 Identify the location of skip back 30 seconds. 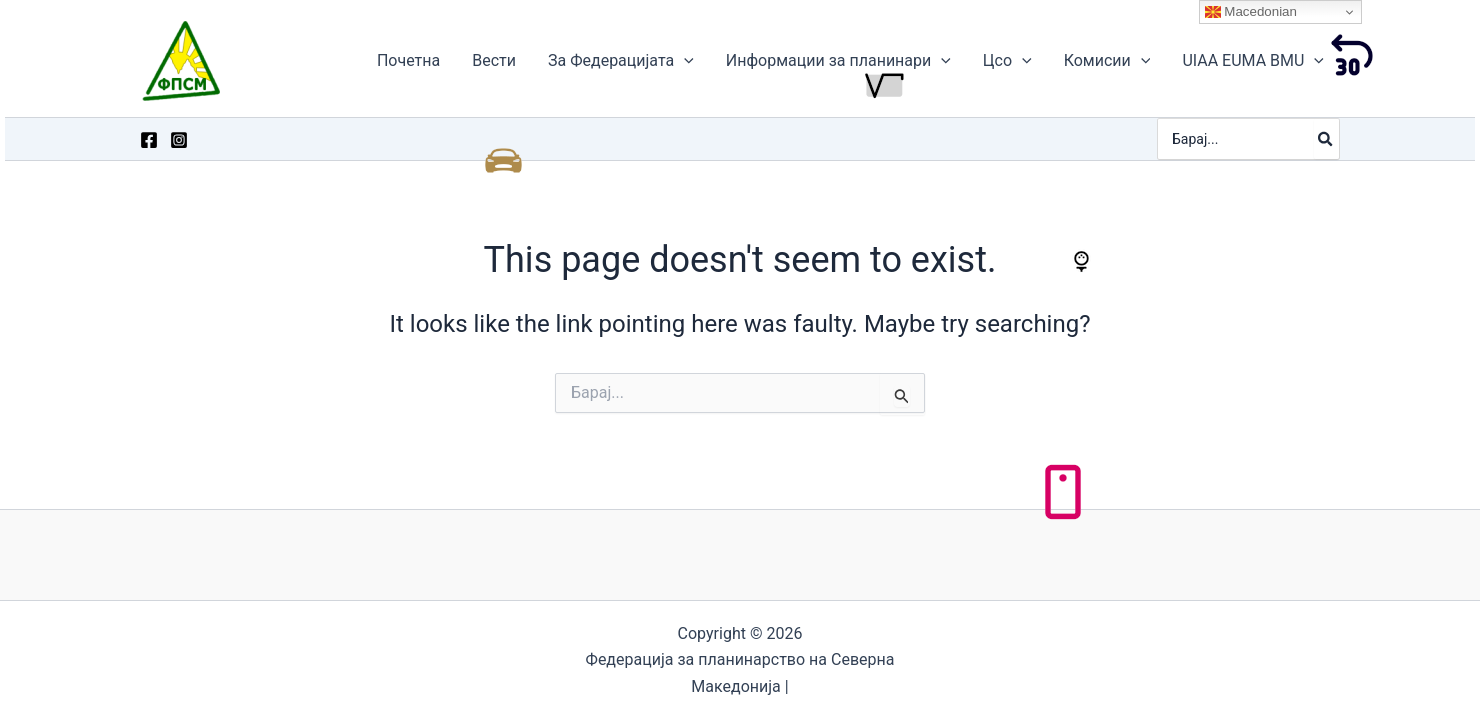
(1351, 56).